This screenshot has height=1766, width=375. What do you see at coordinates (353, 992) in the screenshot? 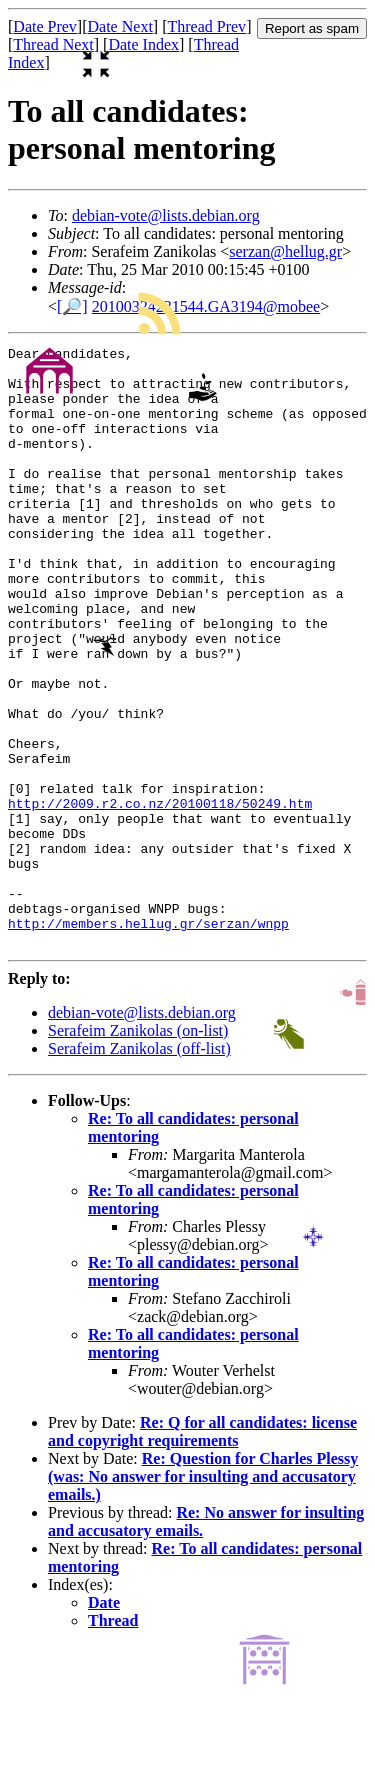
I see `access boxing or combat training features` at bounding box center [353, 992].